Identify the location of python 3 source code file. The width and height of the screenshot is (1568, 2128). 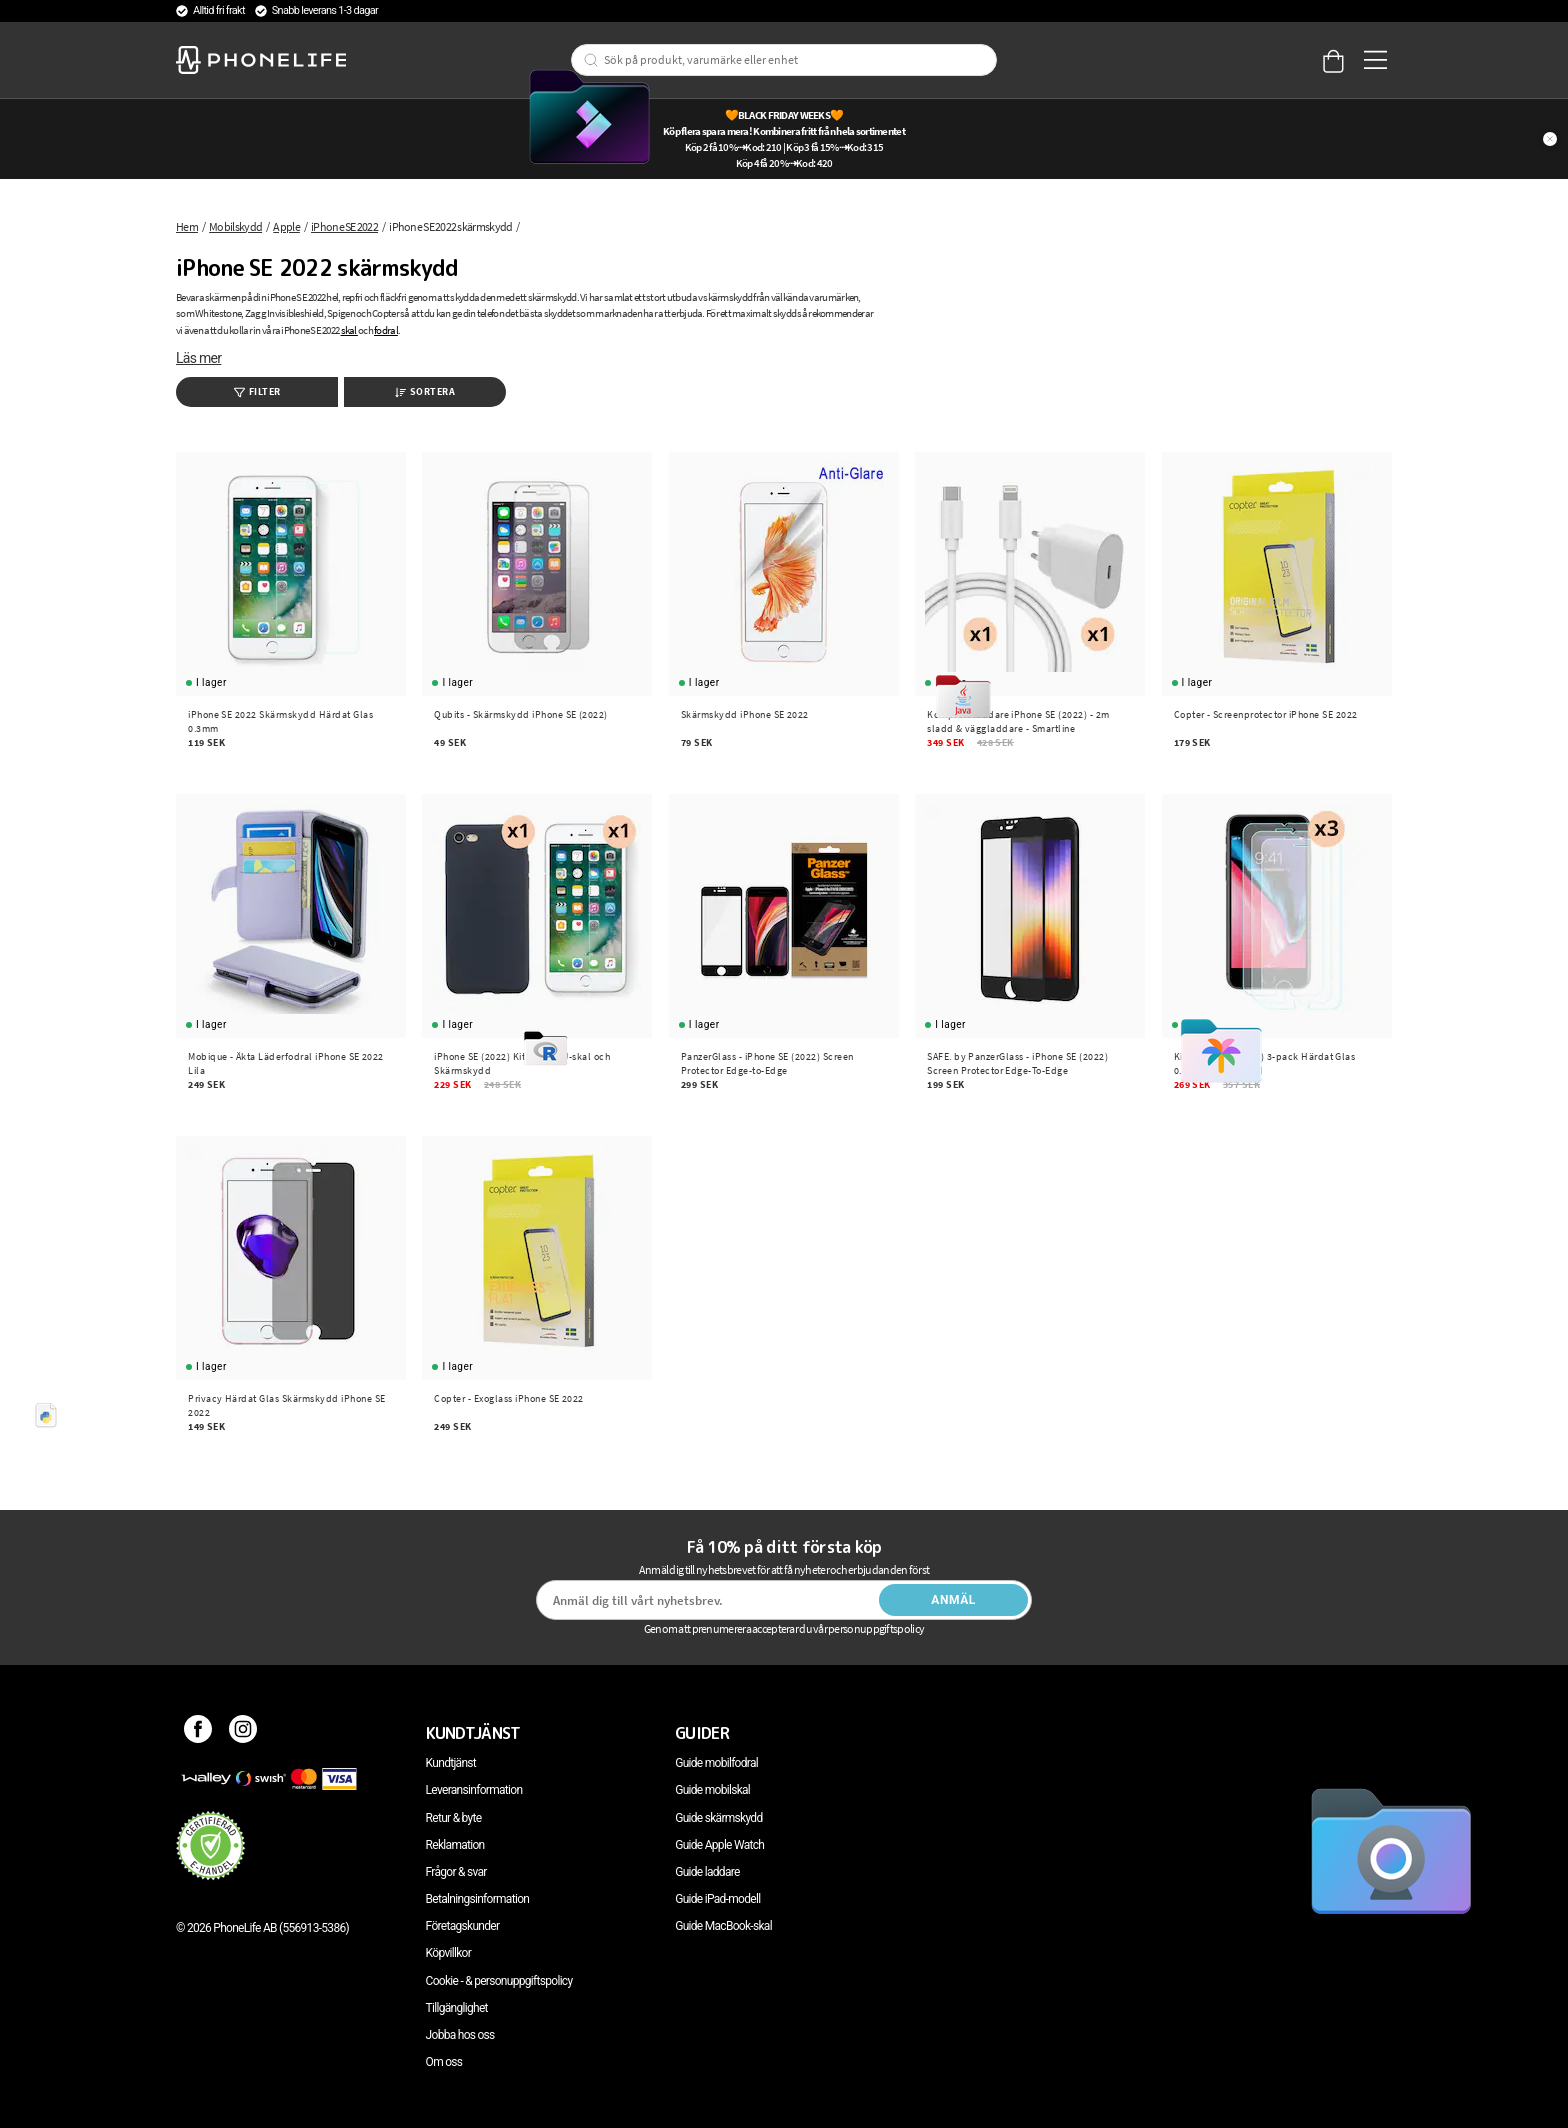
(46, 1415).